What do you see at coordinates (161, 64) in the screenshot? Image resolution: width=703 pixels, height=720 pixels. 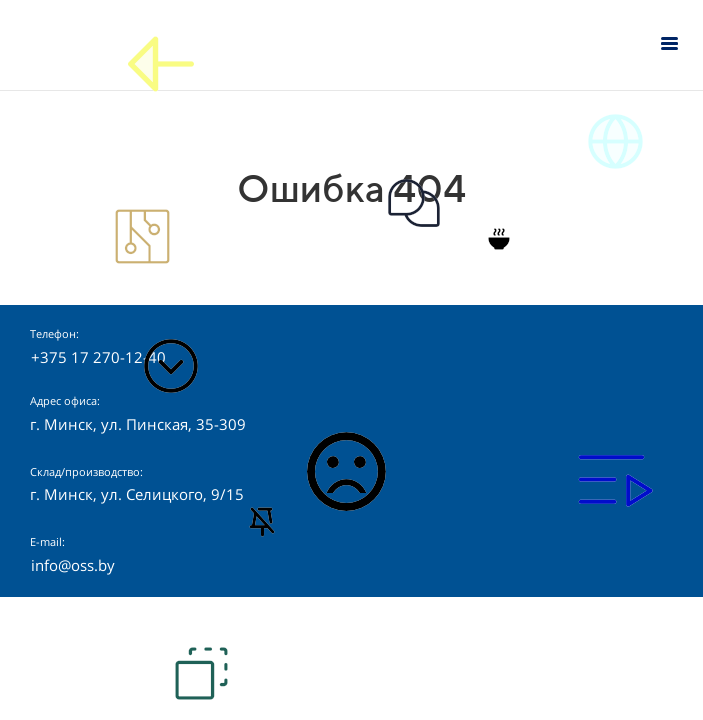 I see `go back to previous screen` at bounding box center [161, 64].